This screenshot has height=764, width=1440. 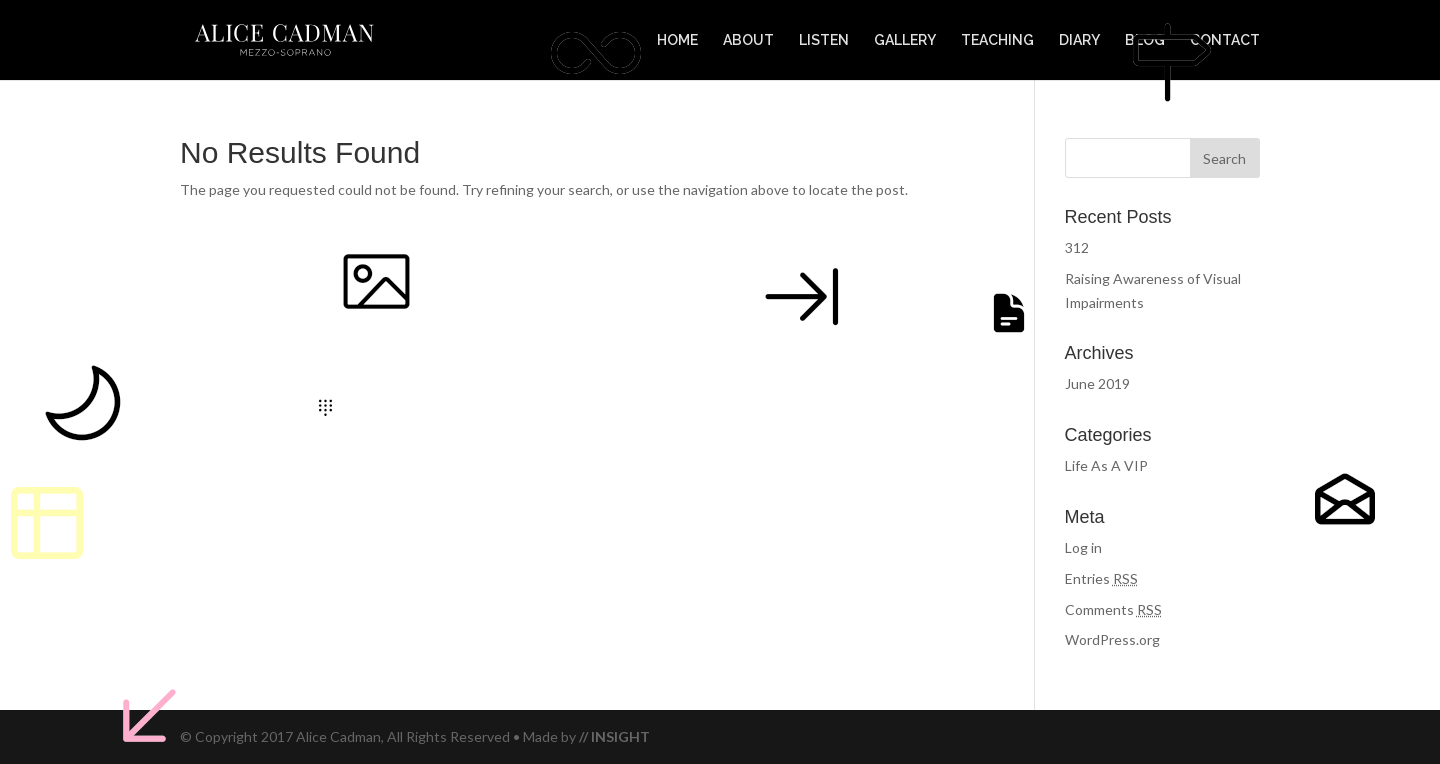 I want to click on view project milestones, so click(x=1168, y=62).